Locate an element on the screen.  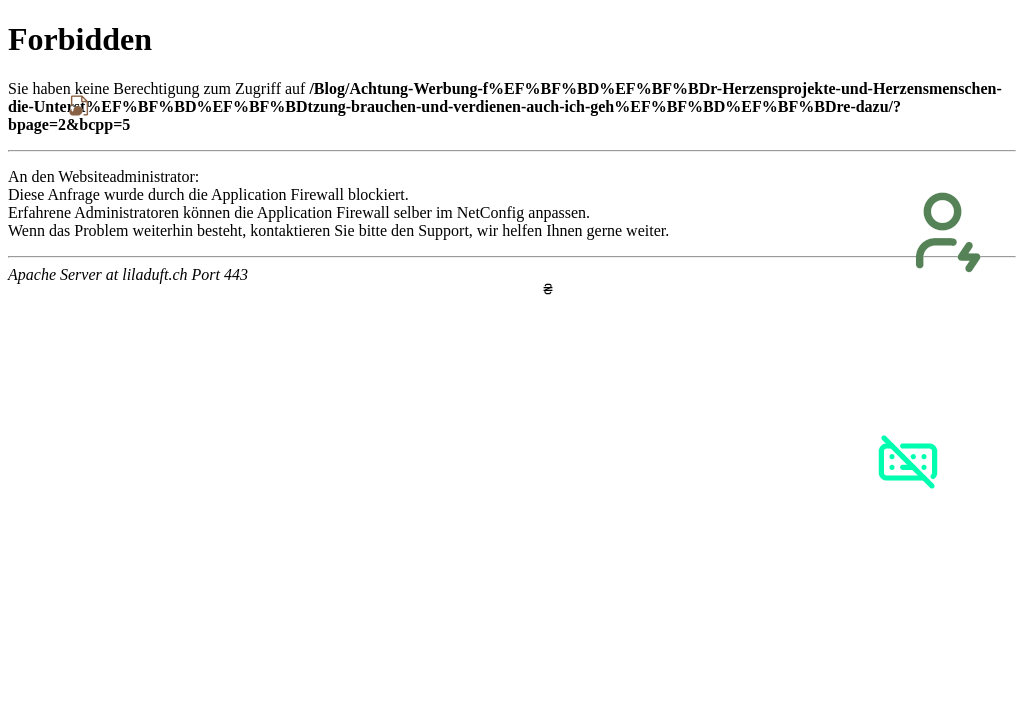
indicates Ukrainian hryvnia currency is located at coordinates (548, 289).